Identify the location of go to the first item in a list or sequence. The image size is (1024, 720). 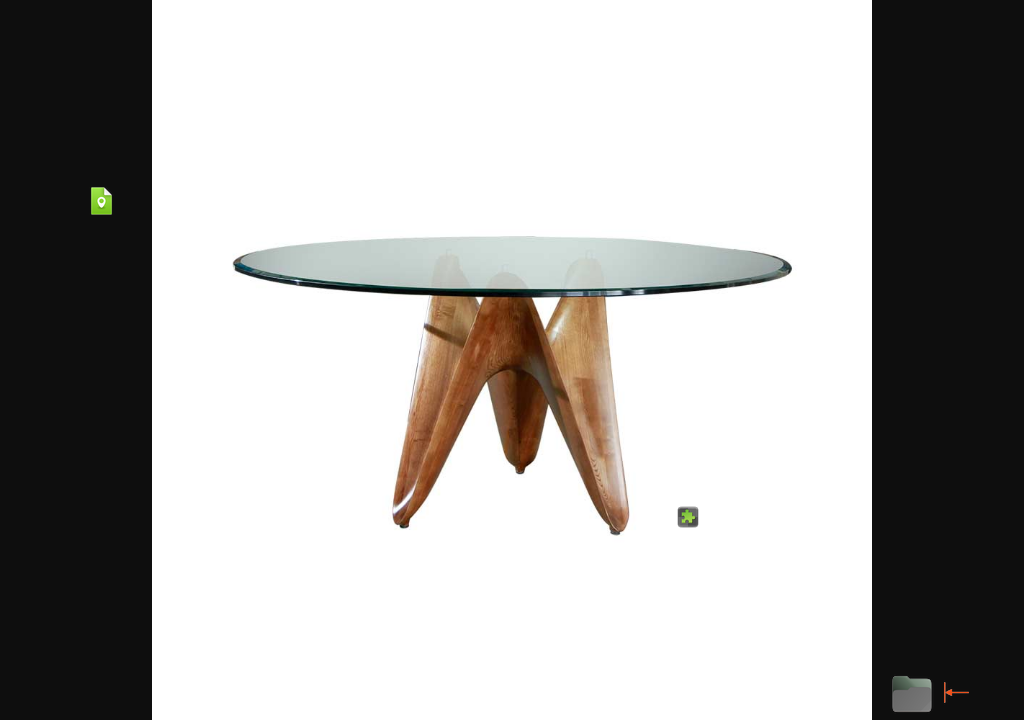
(956, 692).